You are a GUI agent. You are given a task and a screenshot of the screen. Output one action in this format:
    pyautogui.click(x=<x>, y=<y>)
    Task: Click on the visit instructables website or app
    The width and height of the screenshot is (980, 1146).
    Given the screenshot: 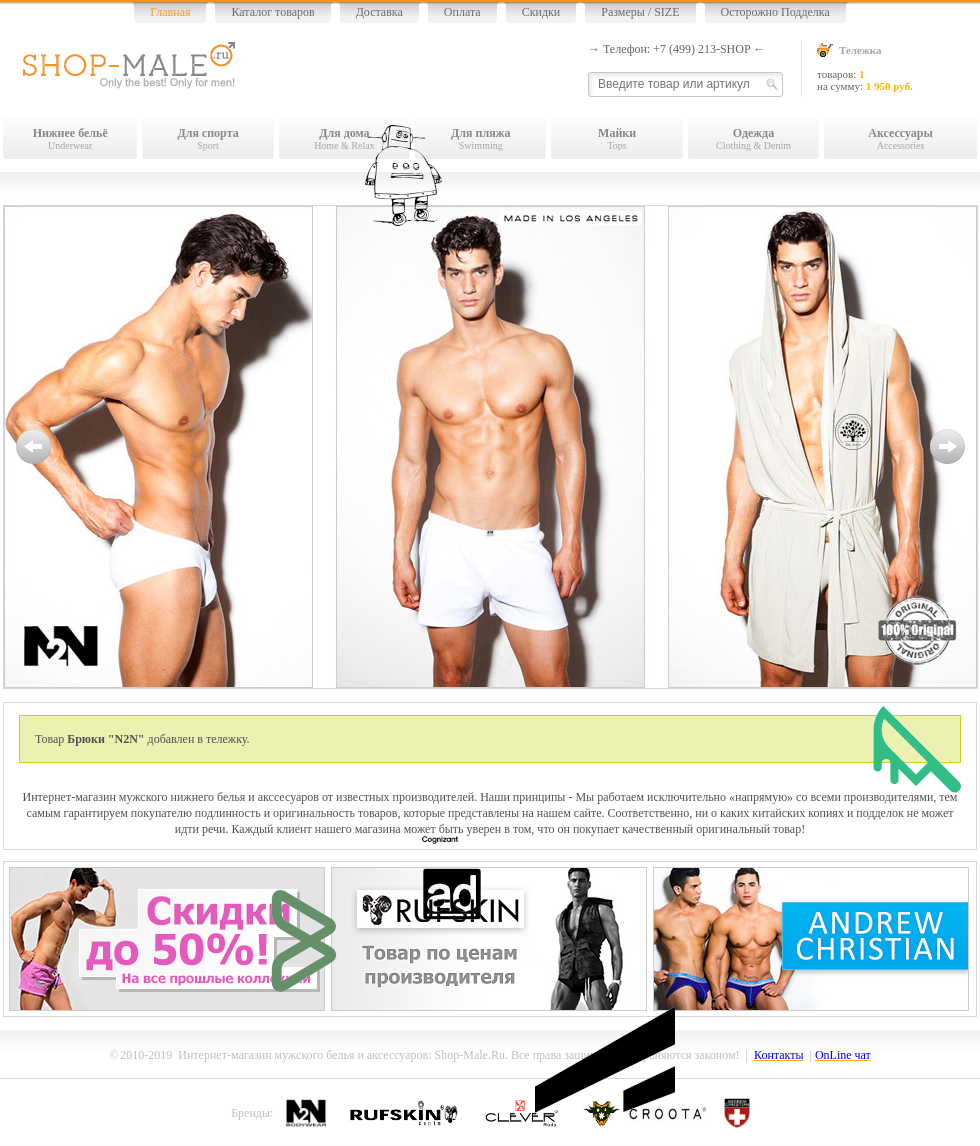 What is the action you would take?
    pyautogui.click(x=403, y=175)
    